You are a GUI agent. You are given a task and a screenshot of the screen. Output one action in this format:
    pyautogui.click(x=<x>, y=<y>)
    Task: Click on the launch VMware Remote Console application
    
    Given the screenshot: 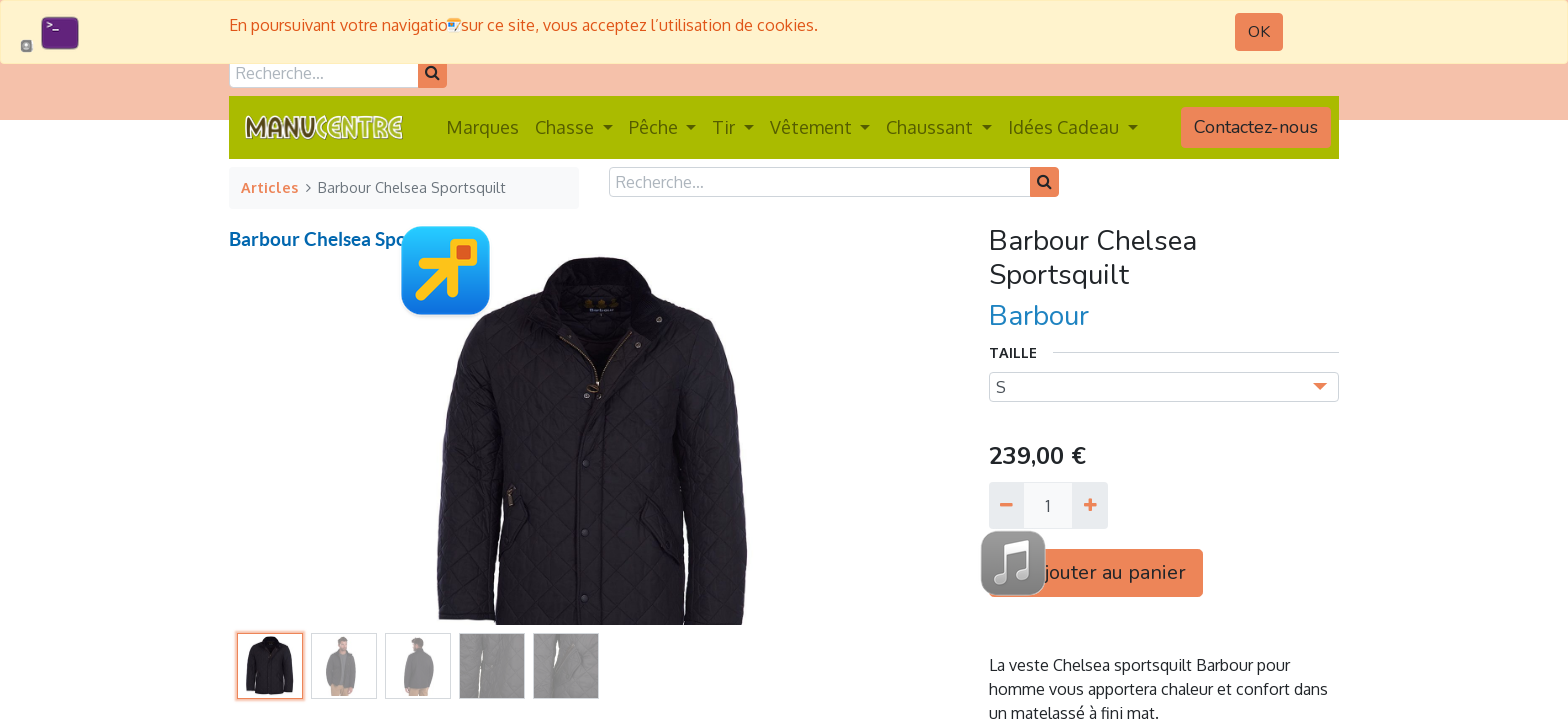 What is the action you would take?
    pyautogui.click(x=445, y=270)
    